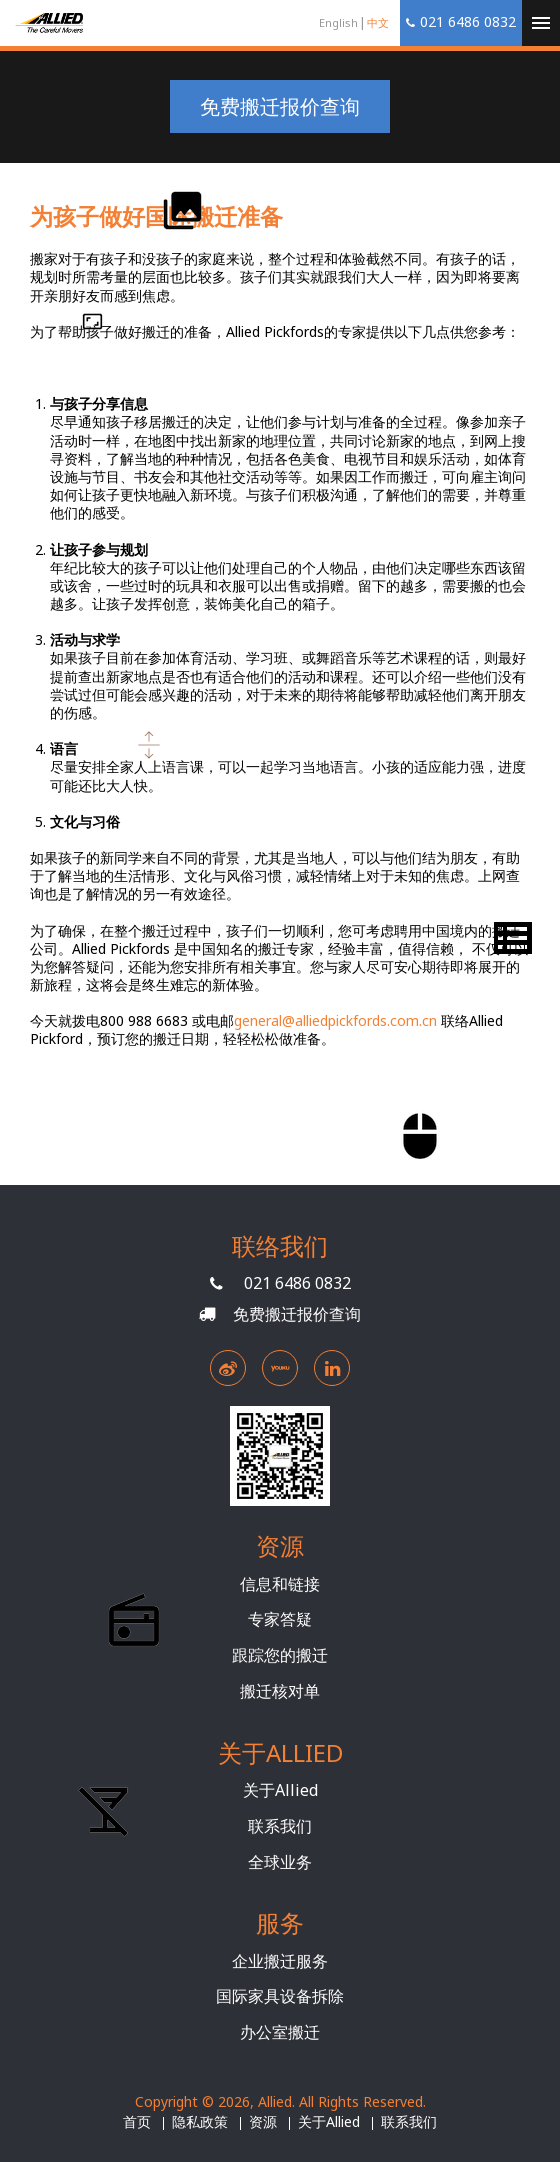 The height and width of the screenshot is (2162, 560). I want to click on mouse settings or preferences, so click(420, 1136).